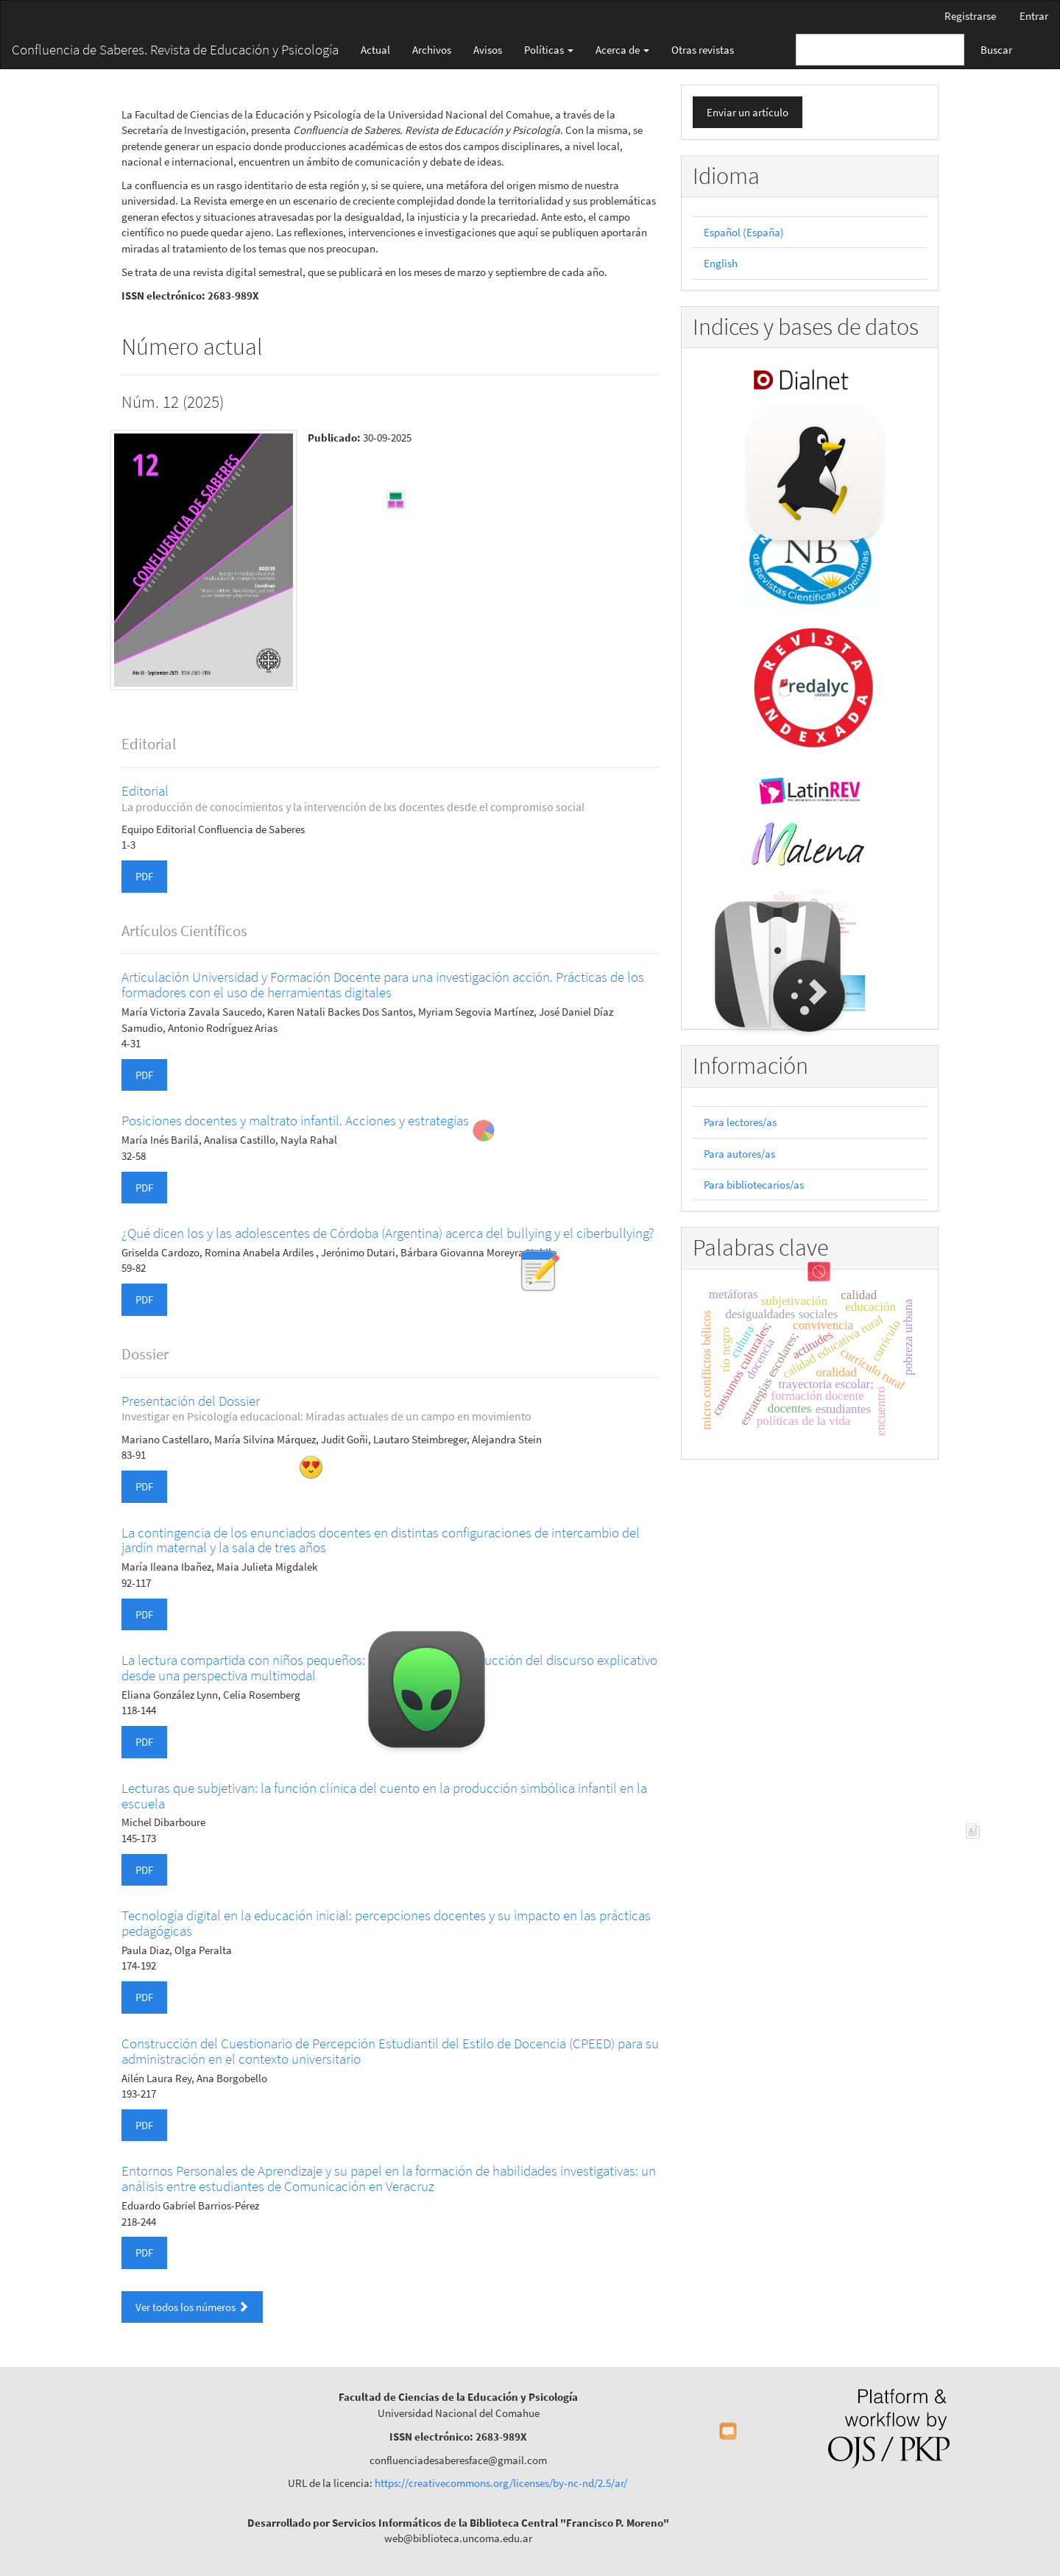 This screenshot has height=2576, width=1060. Describe the element at coordinates (728, 2431) in the screenshot. I see `open instant messaging app` at that location.